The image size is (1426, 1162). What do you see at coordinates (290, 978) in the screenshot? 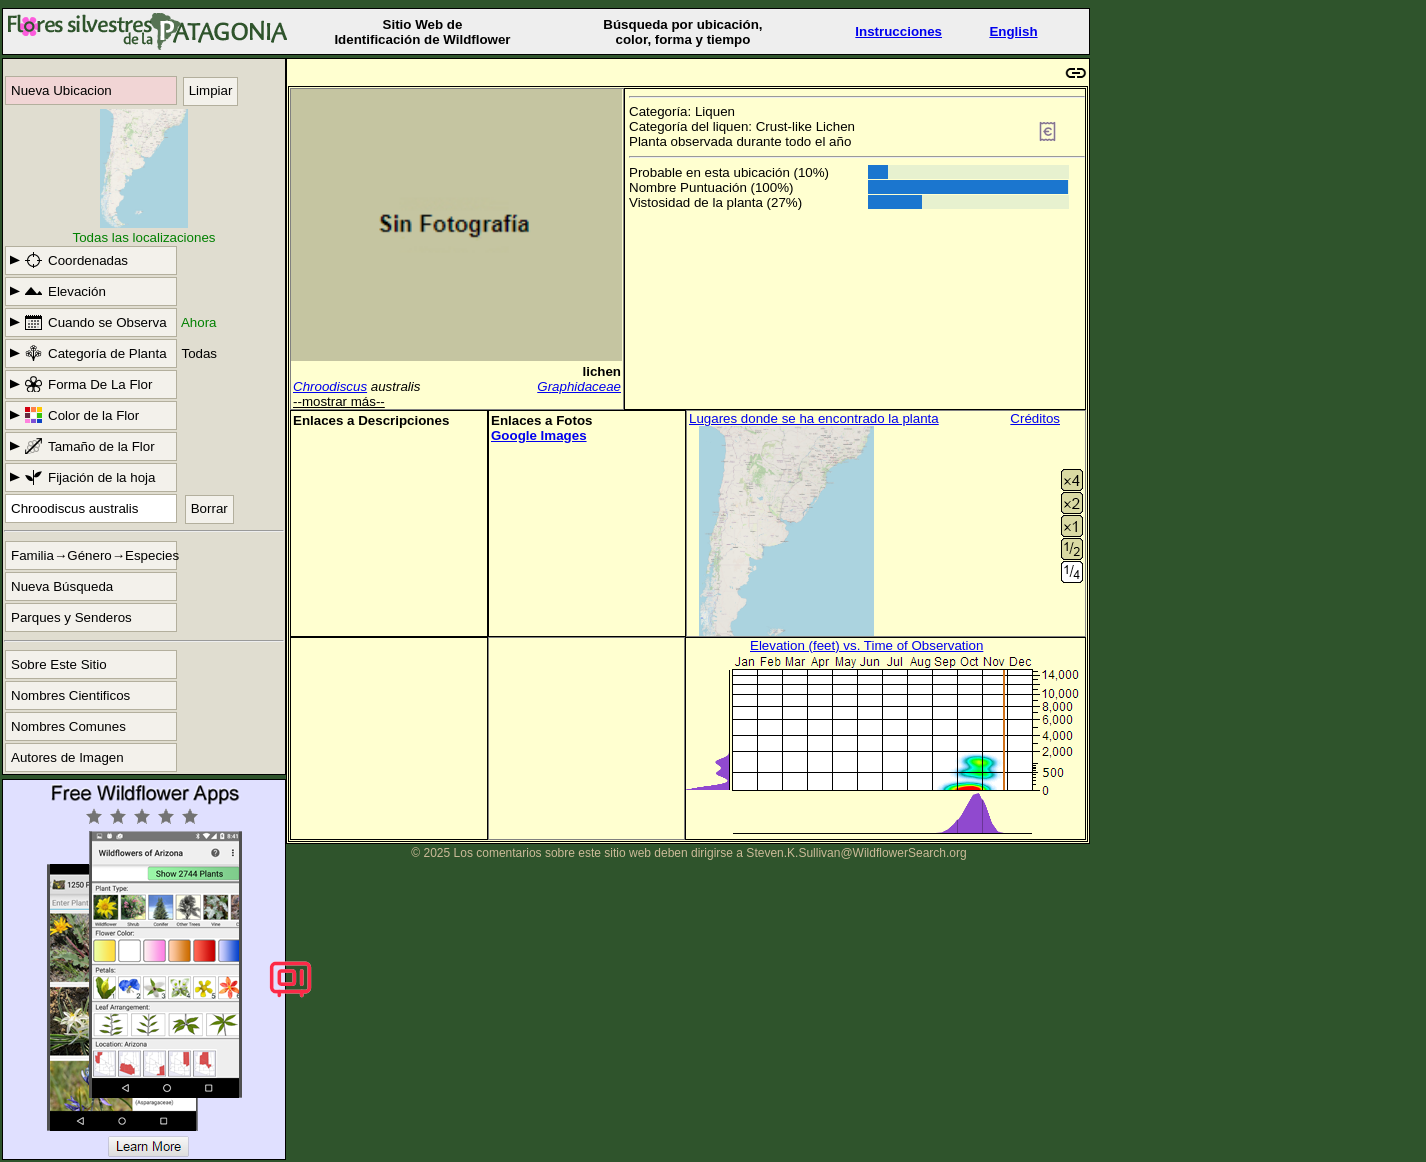
I see `access microwave or kitchen appliance controls` at bounding box center [290, 978].